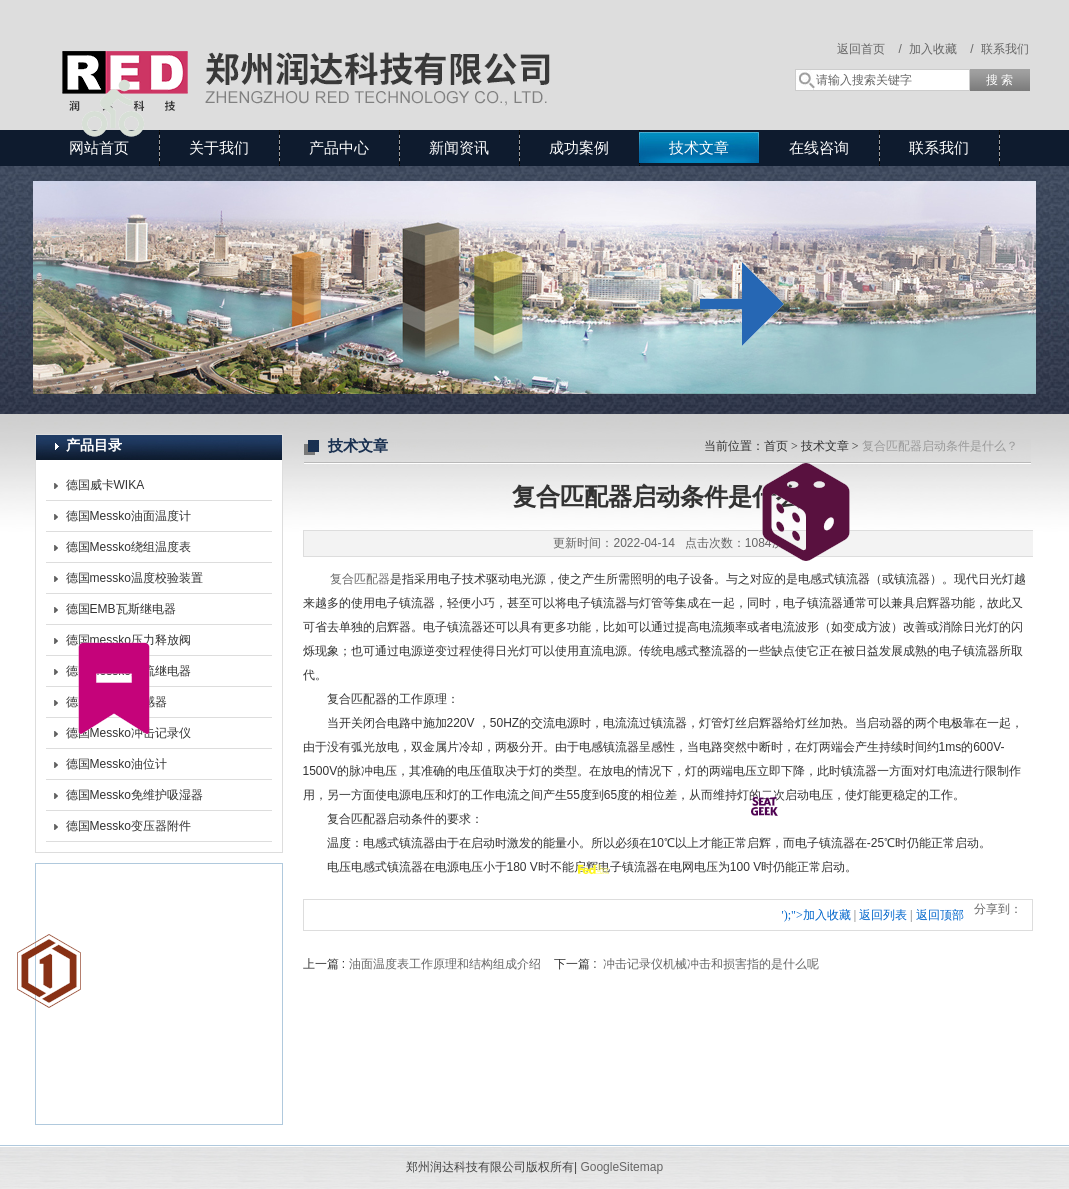 The image size is (1069, 1189). Describe the element at coordinates (806, 512) in the screenshot. I see `randomize or shuffle content` at that location.